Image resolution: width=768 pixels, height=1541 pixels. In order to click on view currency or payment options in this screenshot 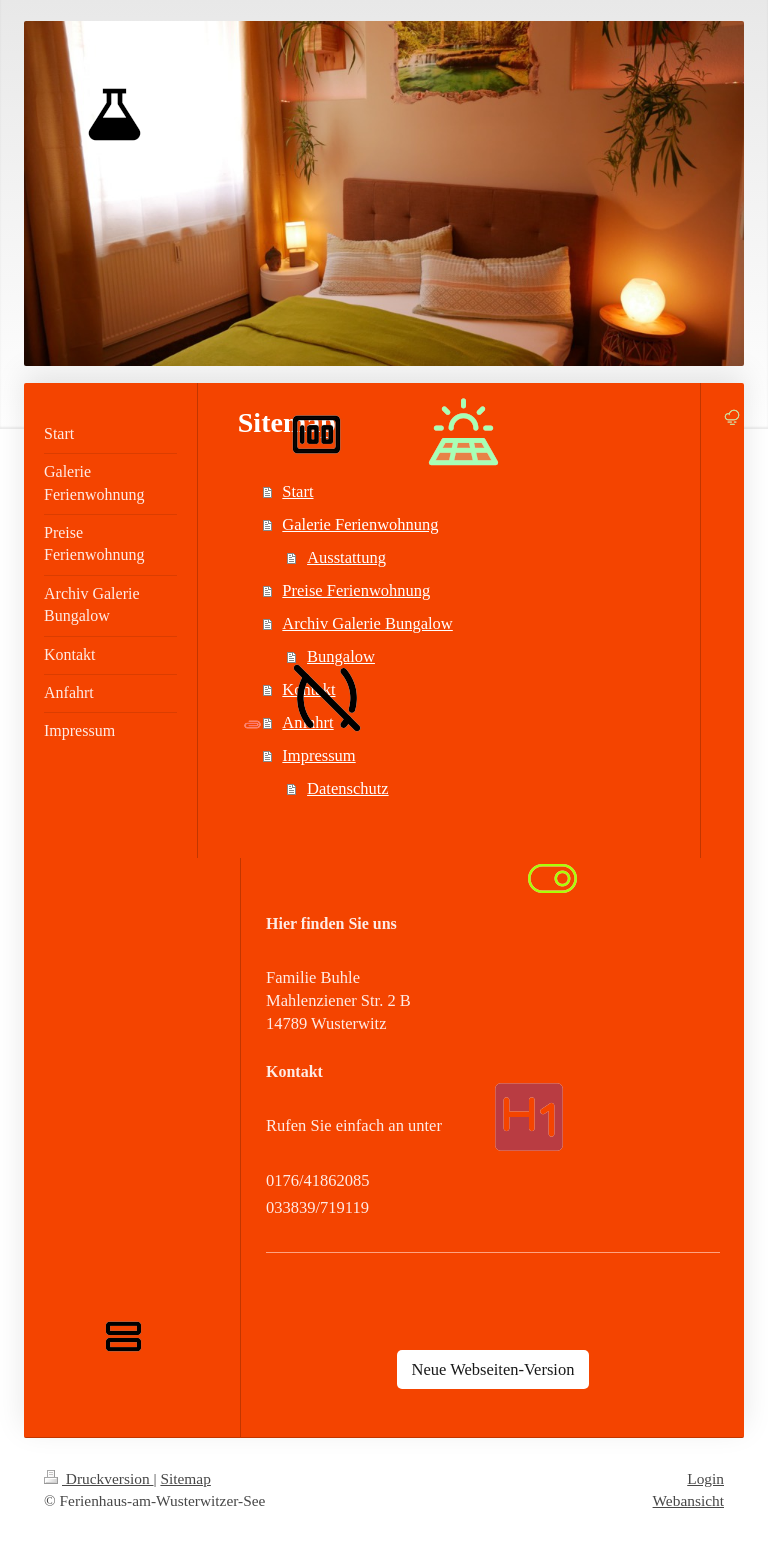, I will do `click(316, 434)`.